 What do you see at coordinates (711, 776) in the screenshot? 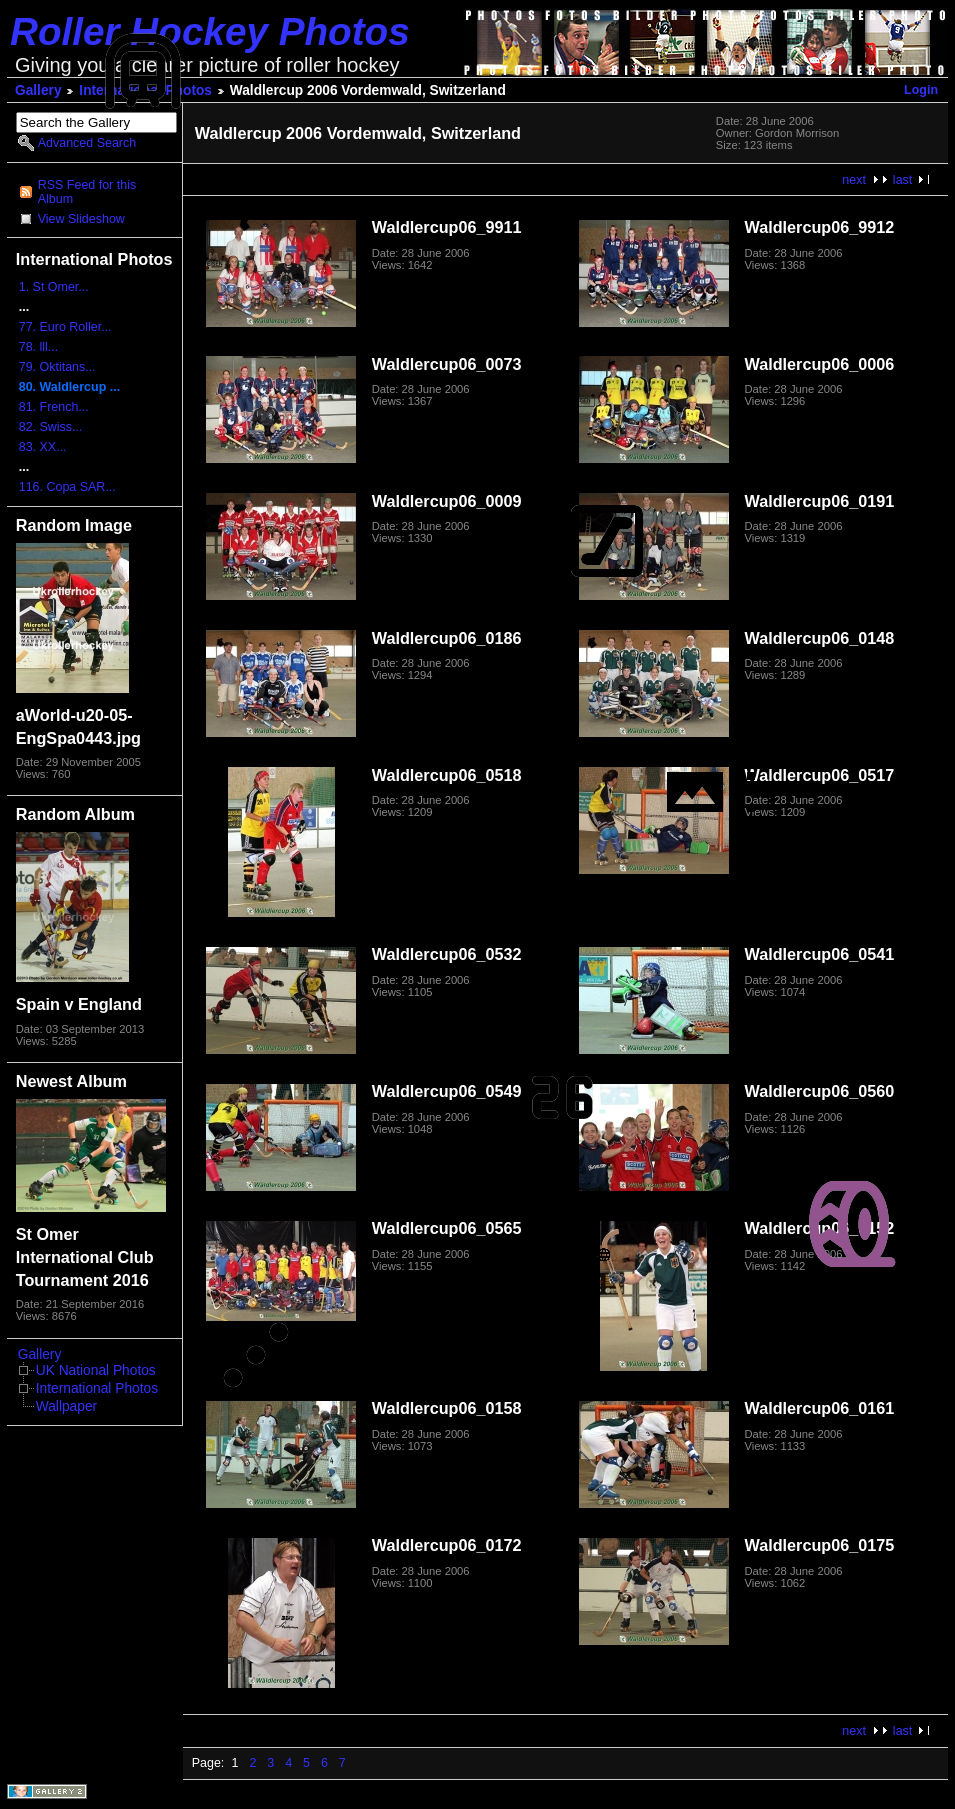
I see `resize image to large format` at bounding box center [711, 776].